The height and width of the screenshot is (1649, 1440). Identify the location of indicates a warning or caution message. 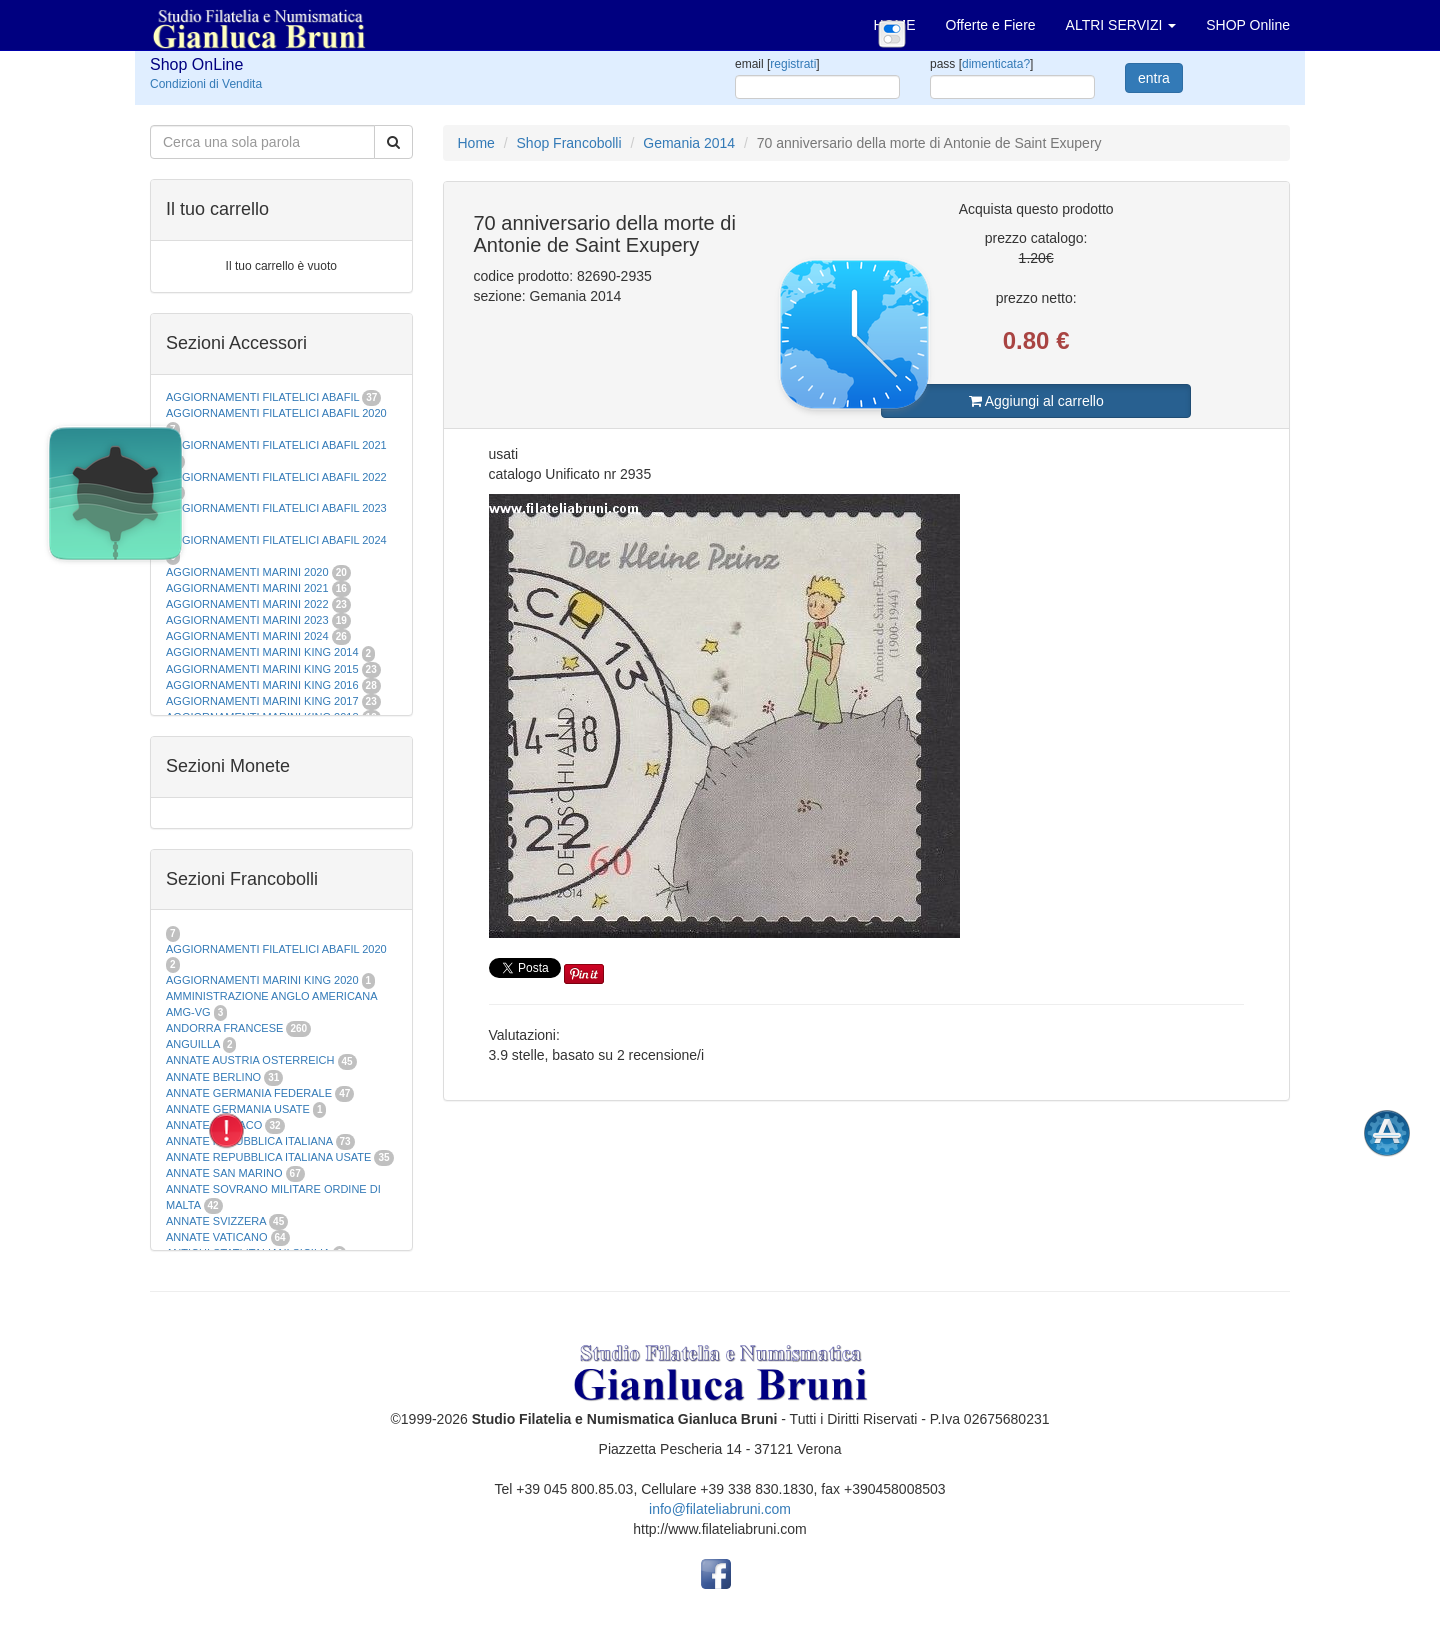
(226, 1130).